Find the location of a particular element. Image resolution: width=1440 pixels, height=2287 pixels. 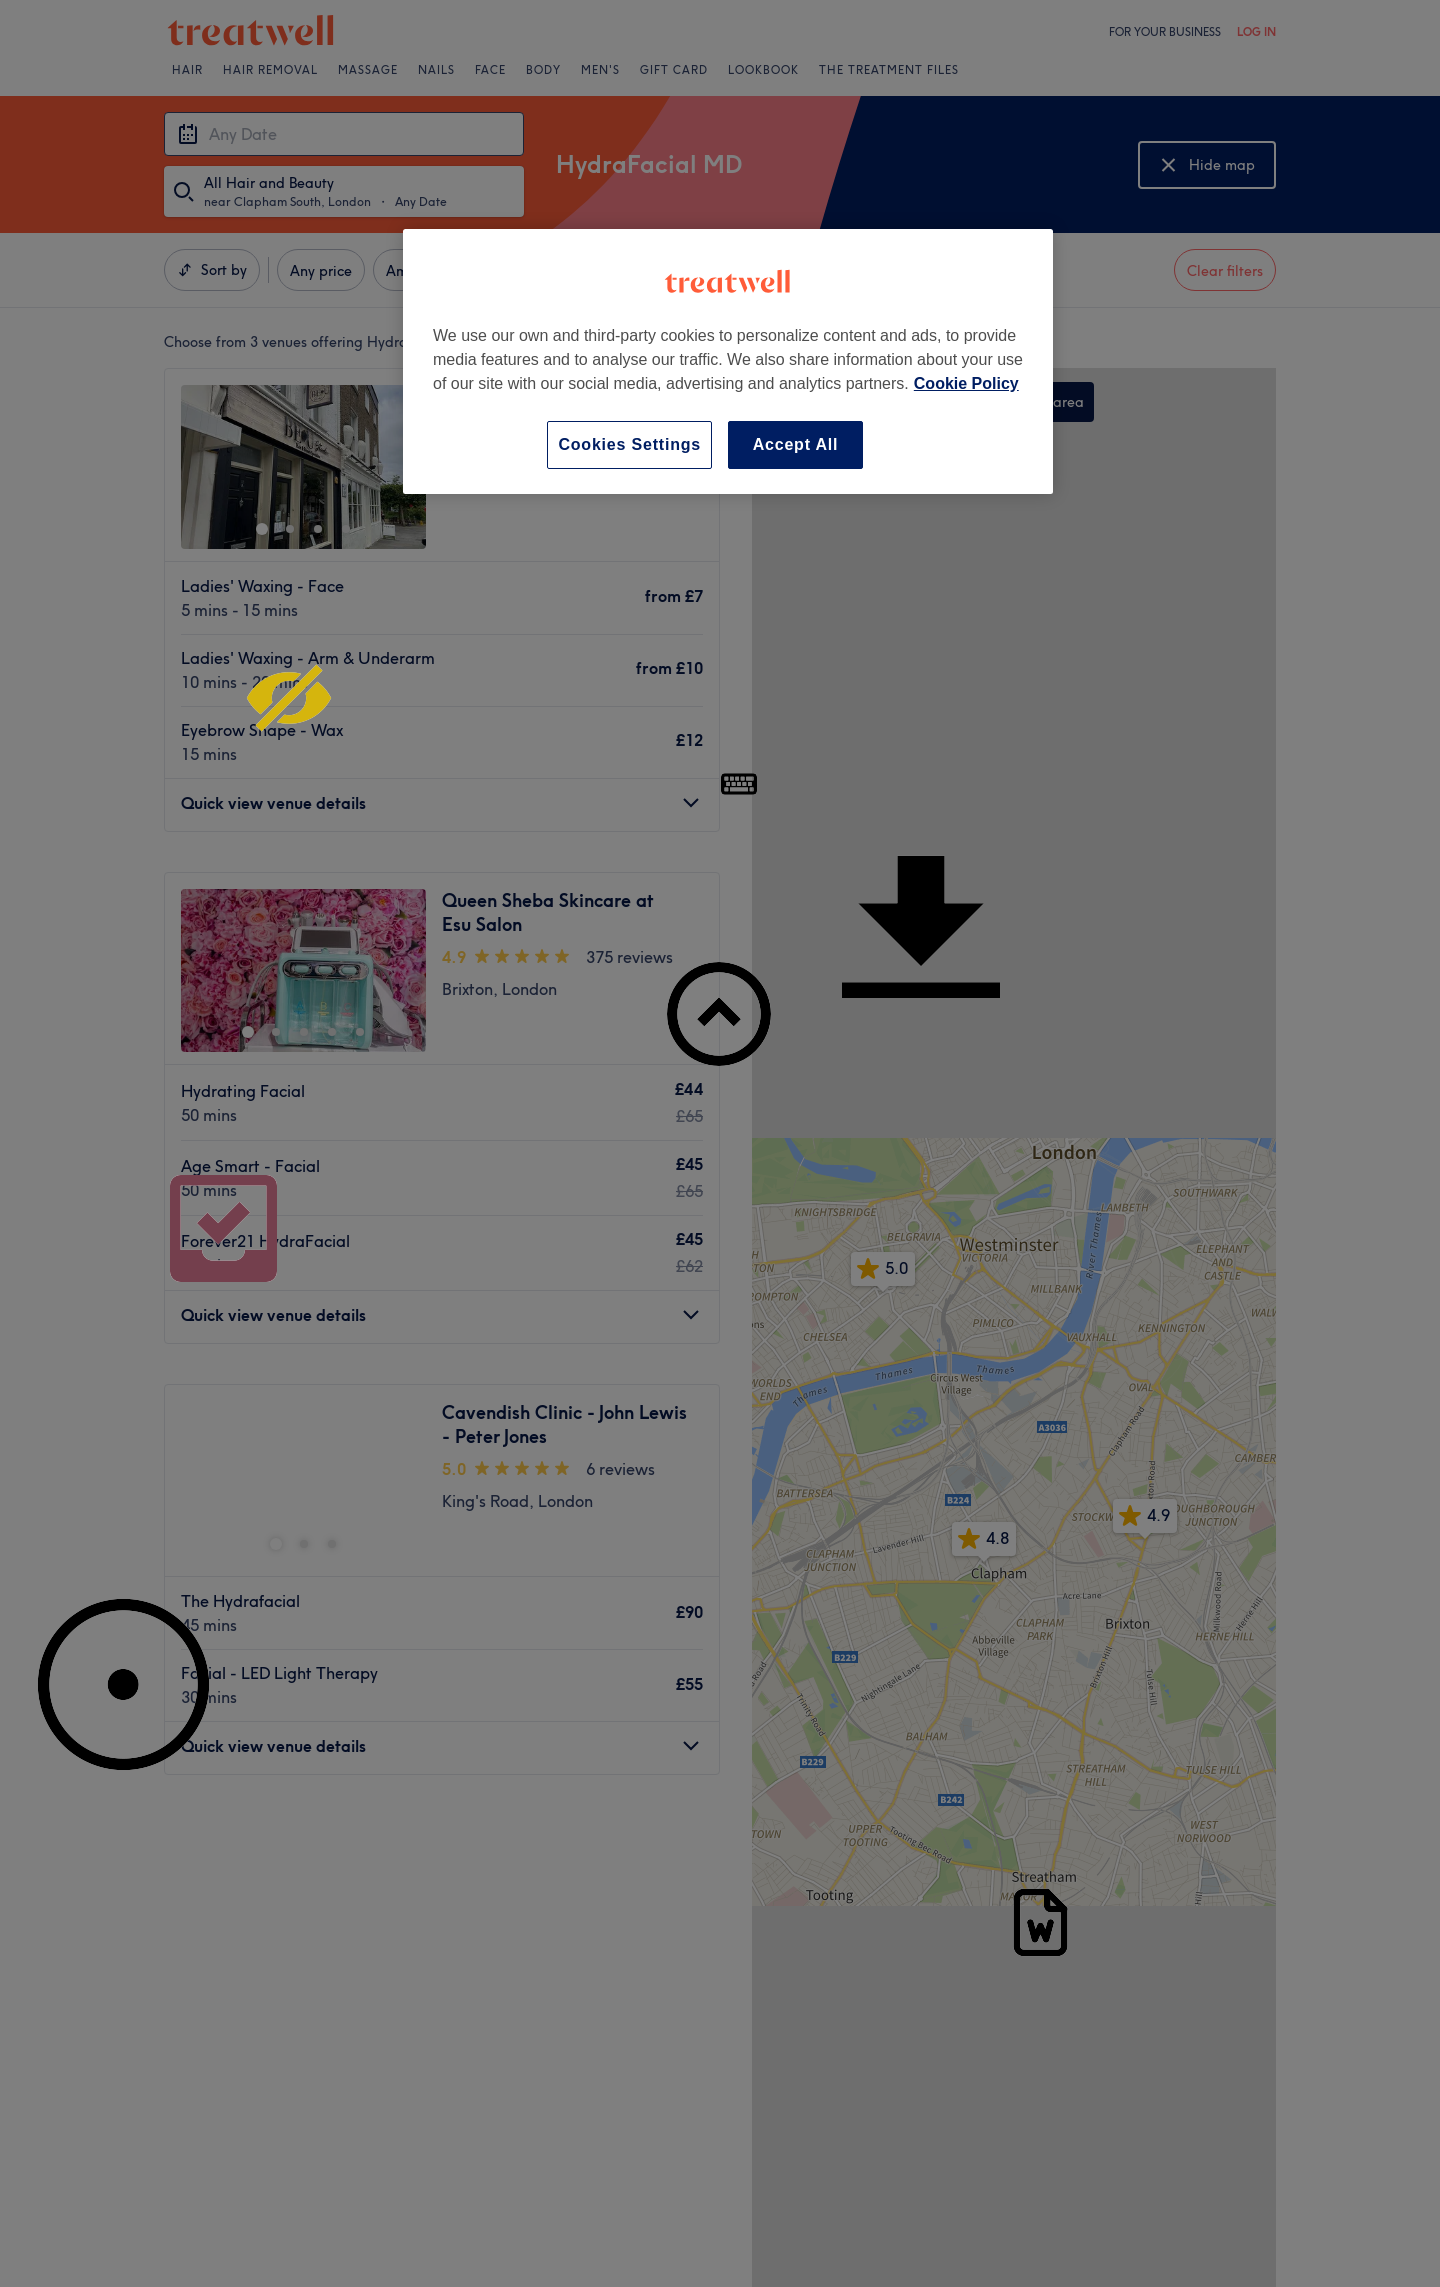

download a file or content is located at coordinates (921, 919).